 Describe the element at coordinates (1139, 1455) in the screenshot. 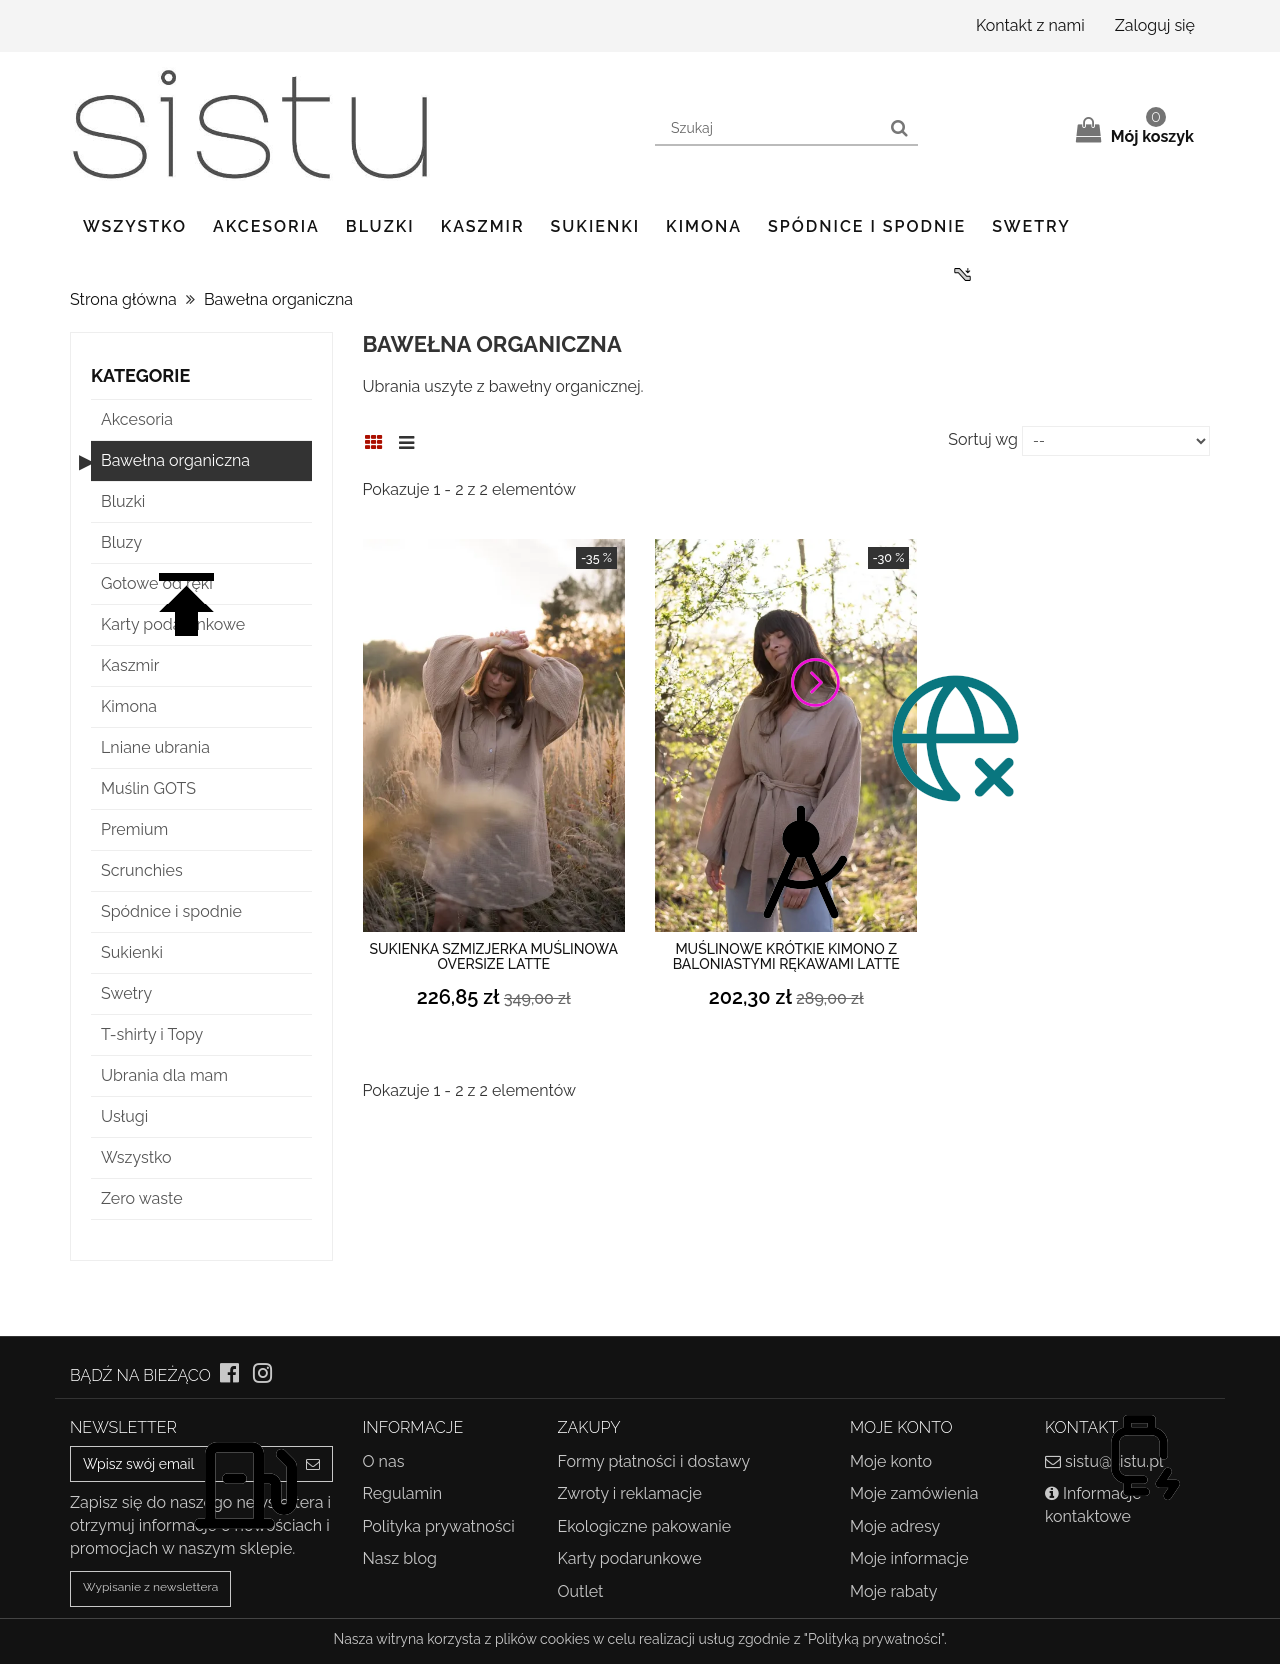

I see `smartwatch charging status` at that location.